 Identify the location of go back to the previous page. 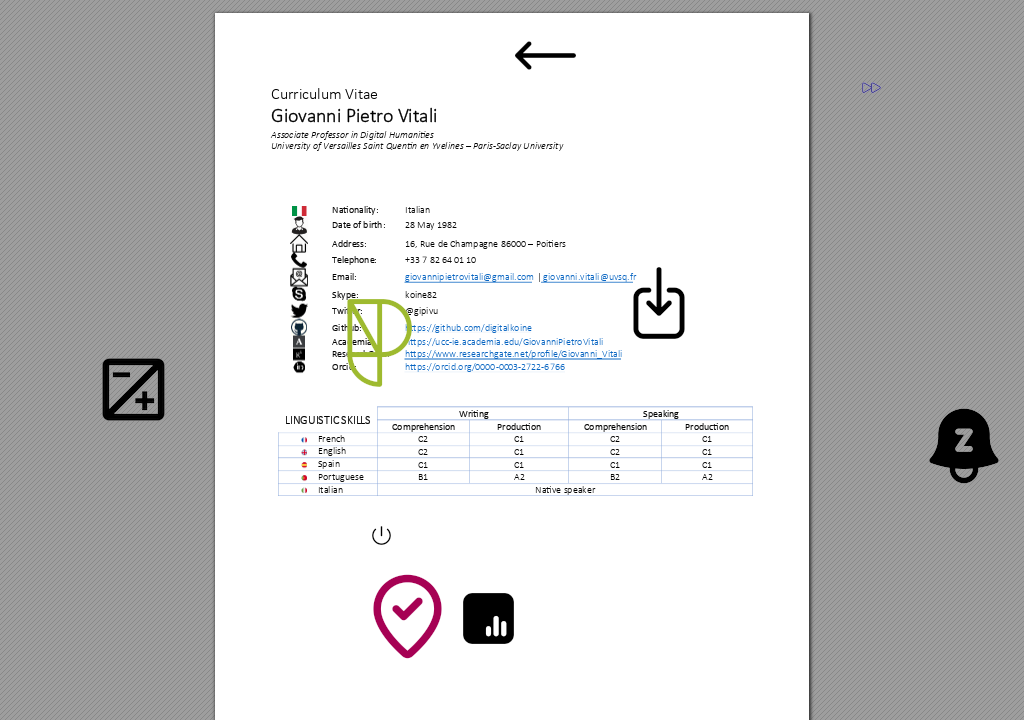
(545, 55).